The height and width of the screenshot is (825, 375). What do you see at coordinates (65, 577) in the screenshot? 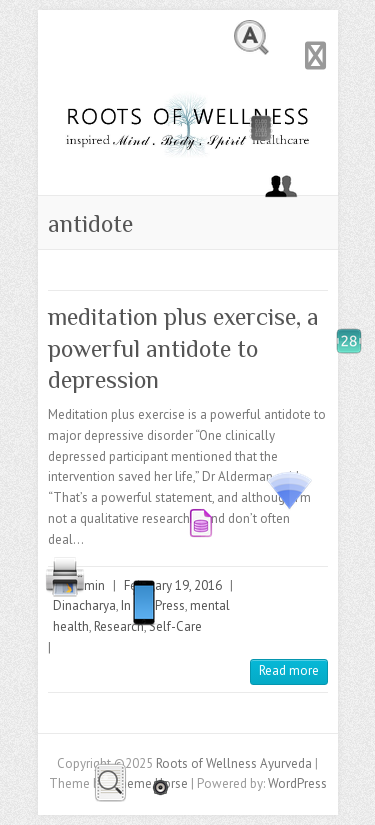
I see `access printer settings and preferences` at bounding box center [65, 577].